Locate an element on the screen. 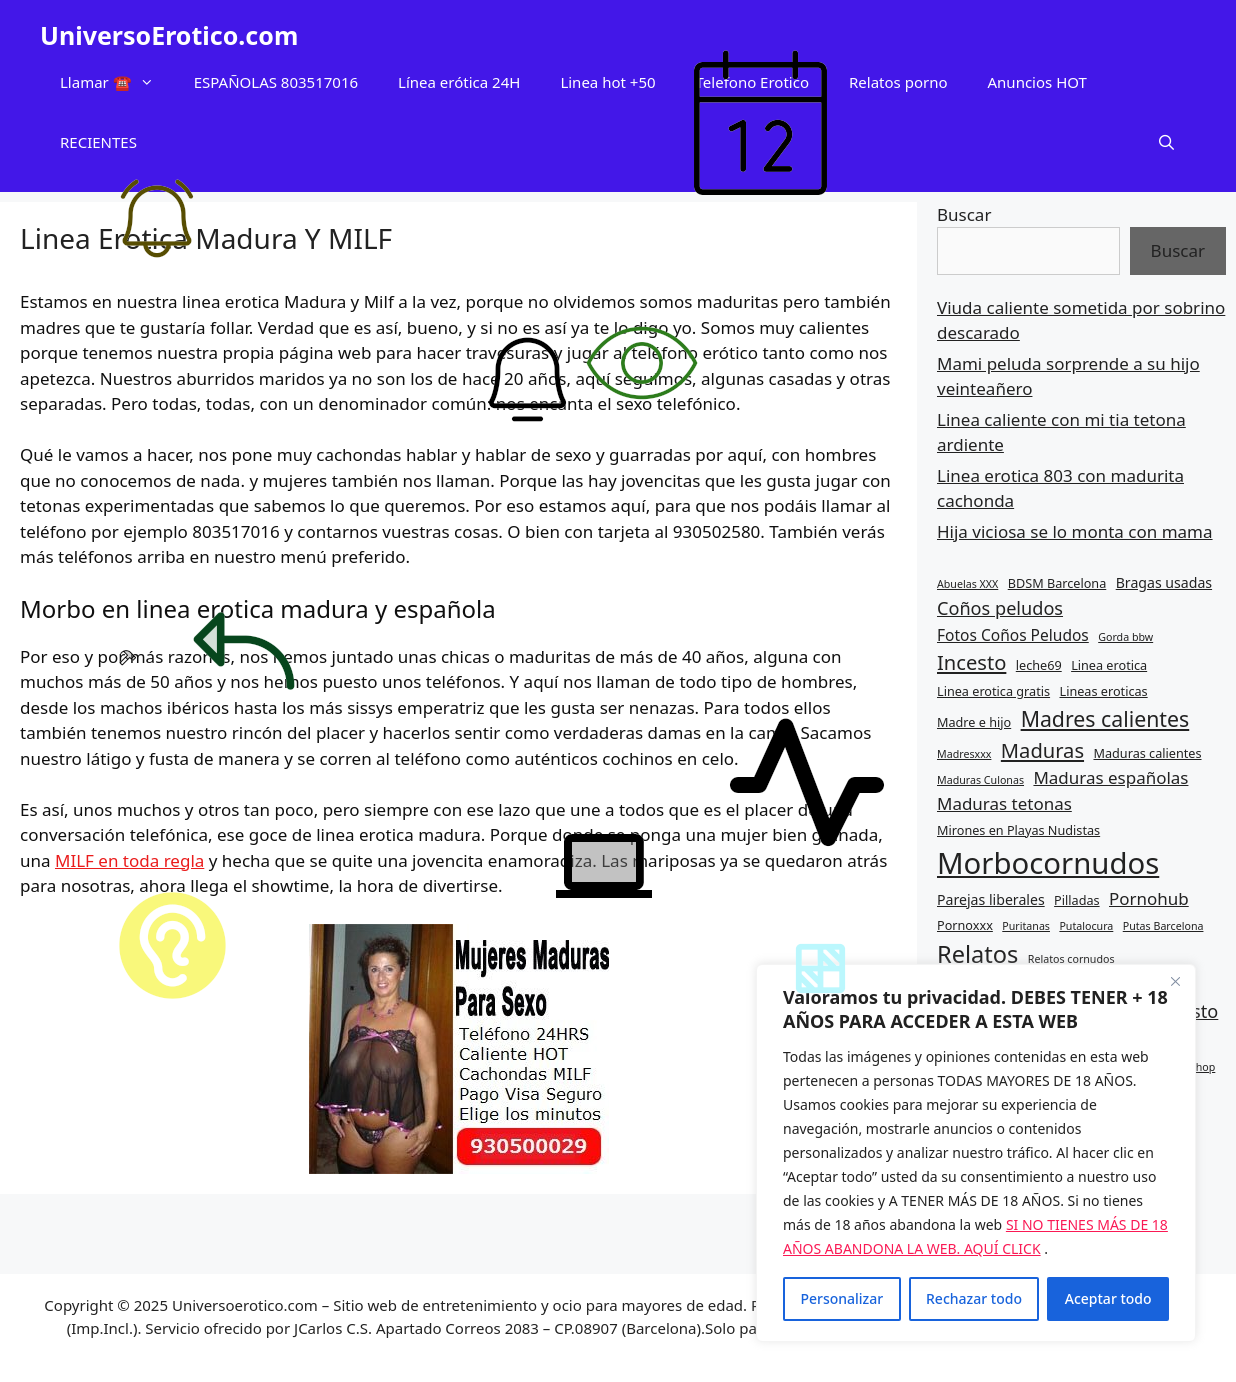  access accessibility or hearing settings is located at coordinates (172, 945).